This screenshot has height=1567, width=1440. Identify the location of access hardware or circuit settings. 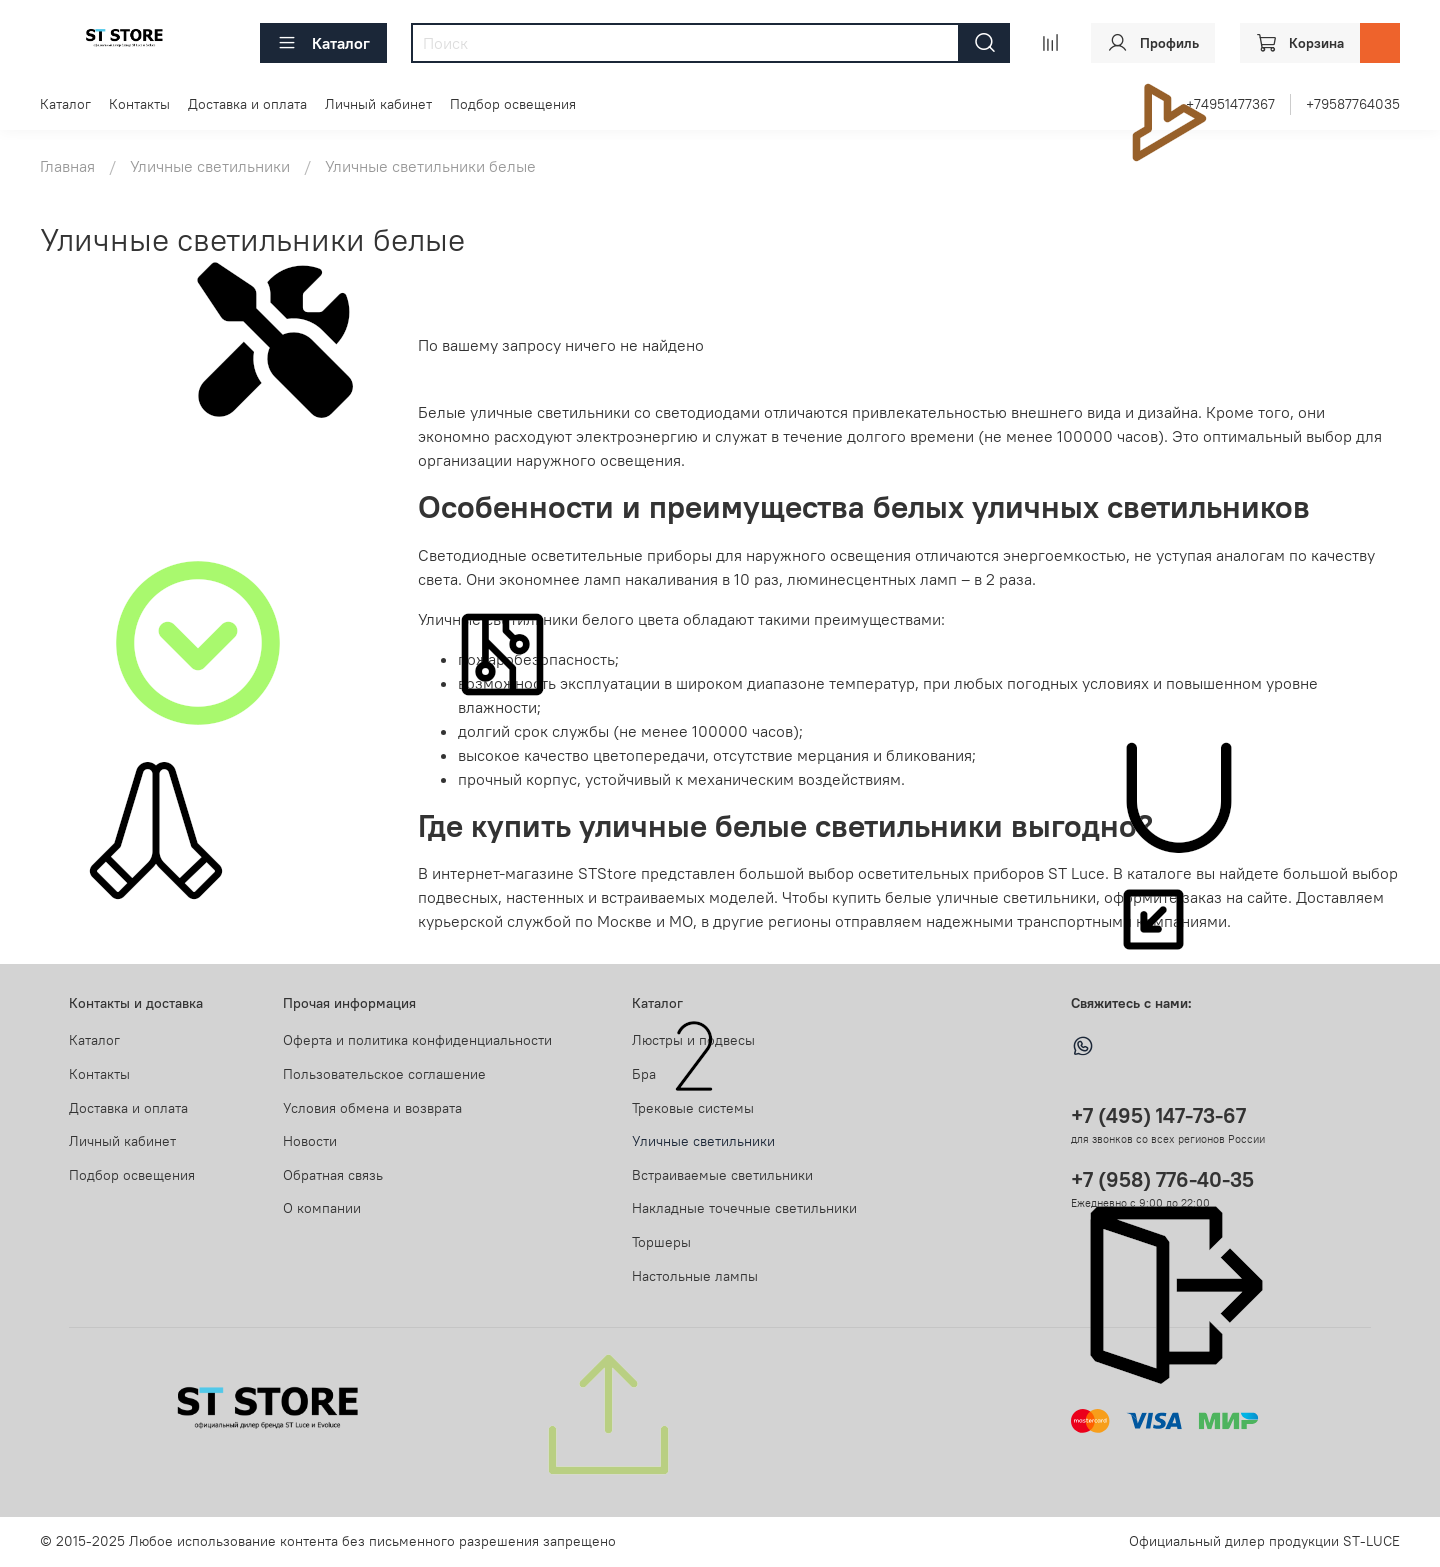
(502, 654).